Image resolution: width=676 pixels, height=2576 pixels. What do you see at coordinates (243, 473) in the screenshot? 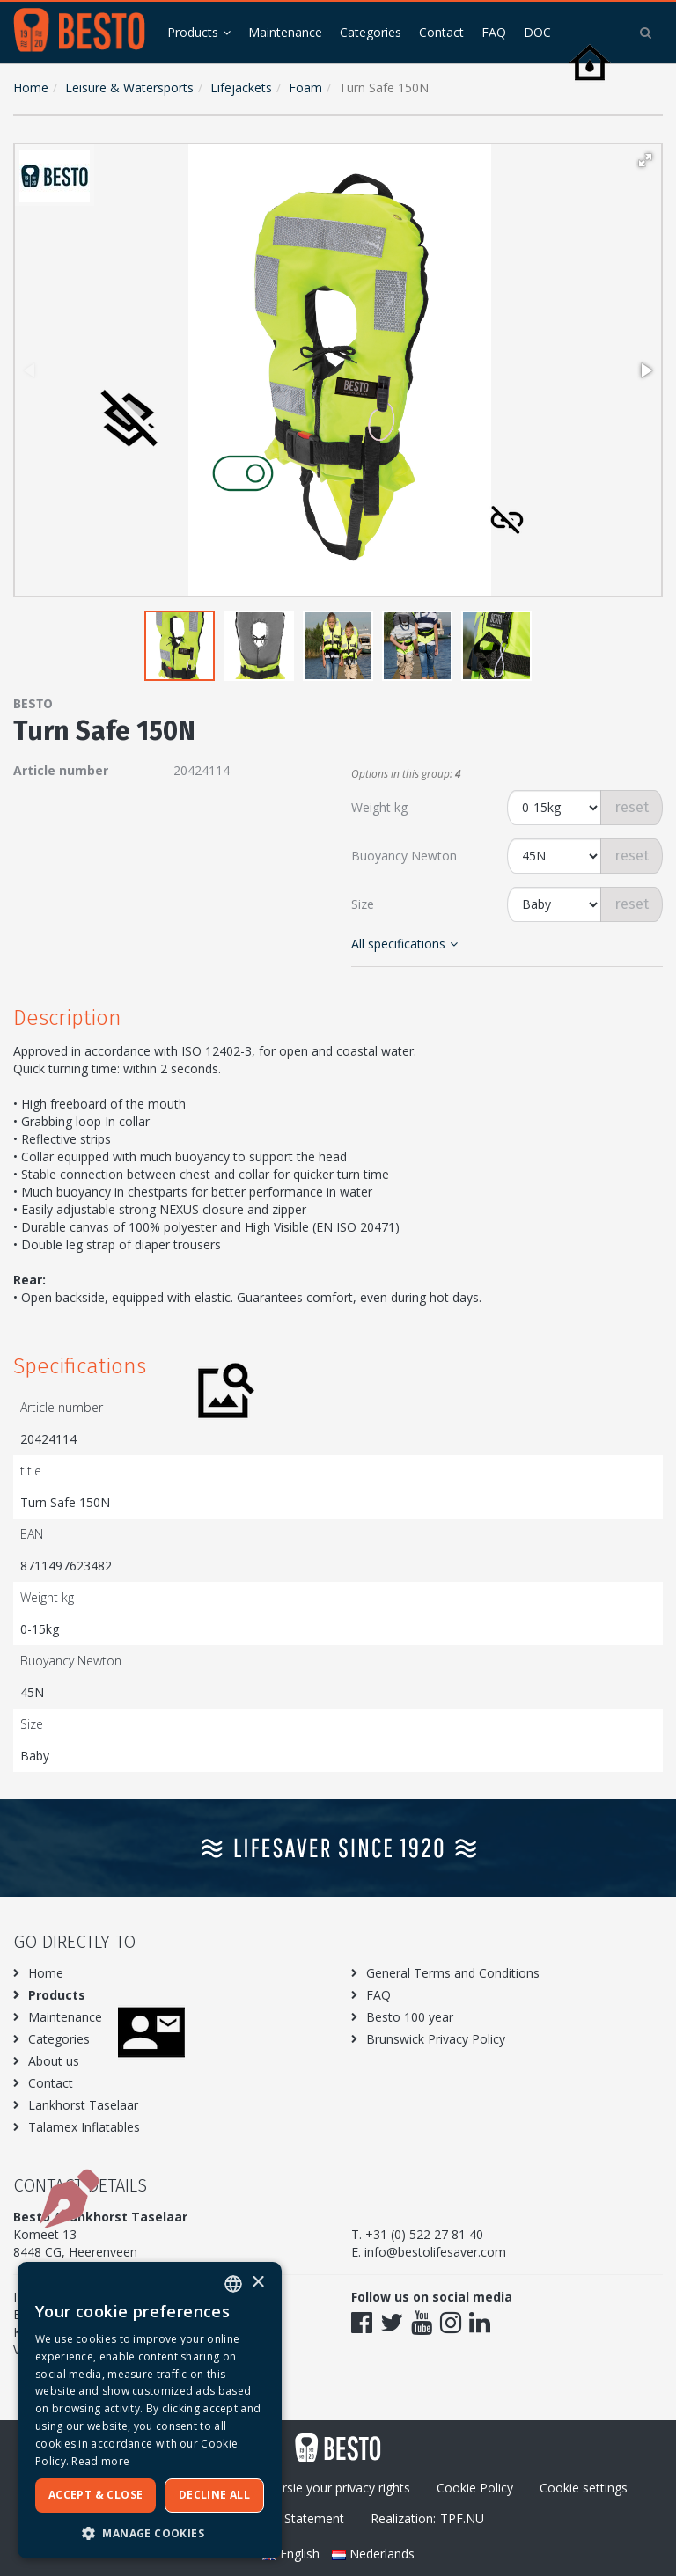
I see `toggle switch in the on position` at bounding box center [243, 473].